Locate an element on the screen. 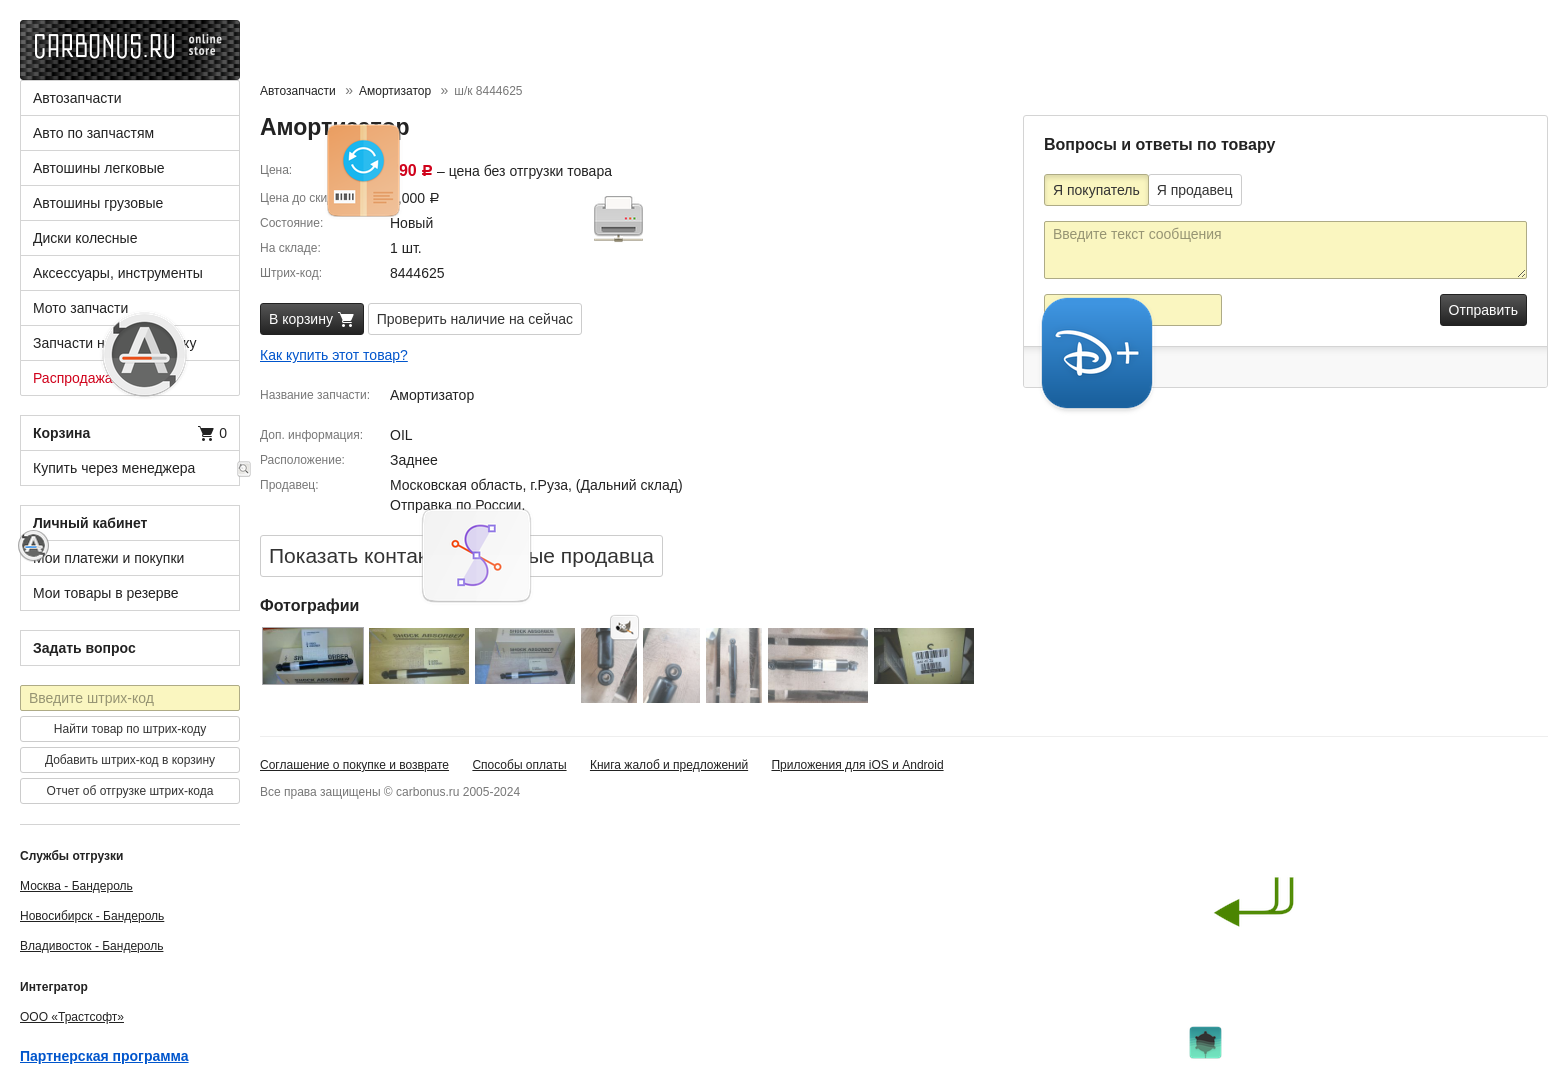 The height and width of the screenshot is (1086, 1568). check for available software updates is located at coordinates (33, 545).